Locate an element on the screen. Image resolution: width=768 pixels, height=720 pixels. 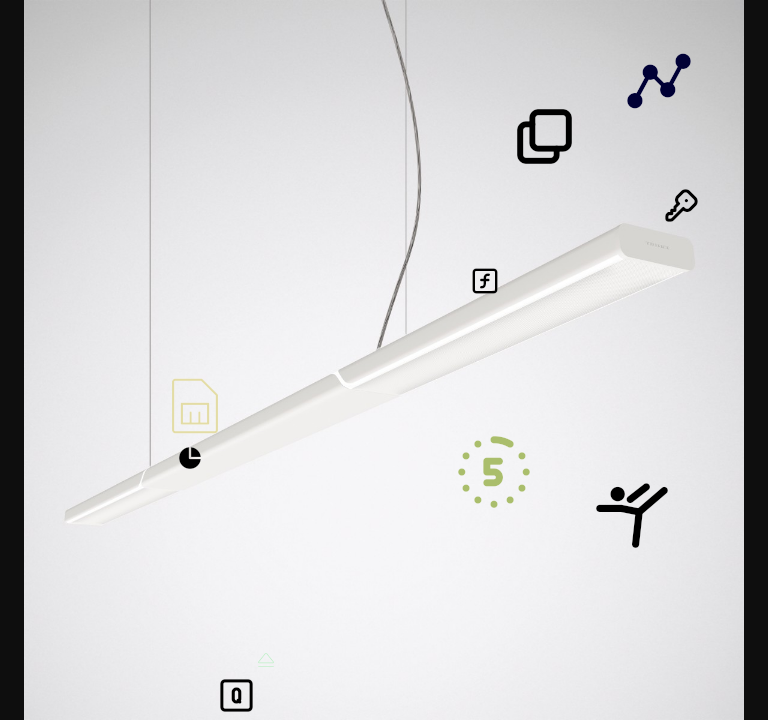
manage sim card settings is located at coordinates (195, 406).